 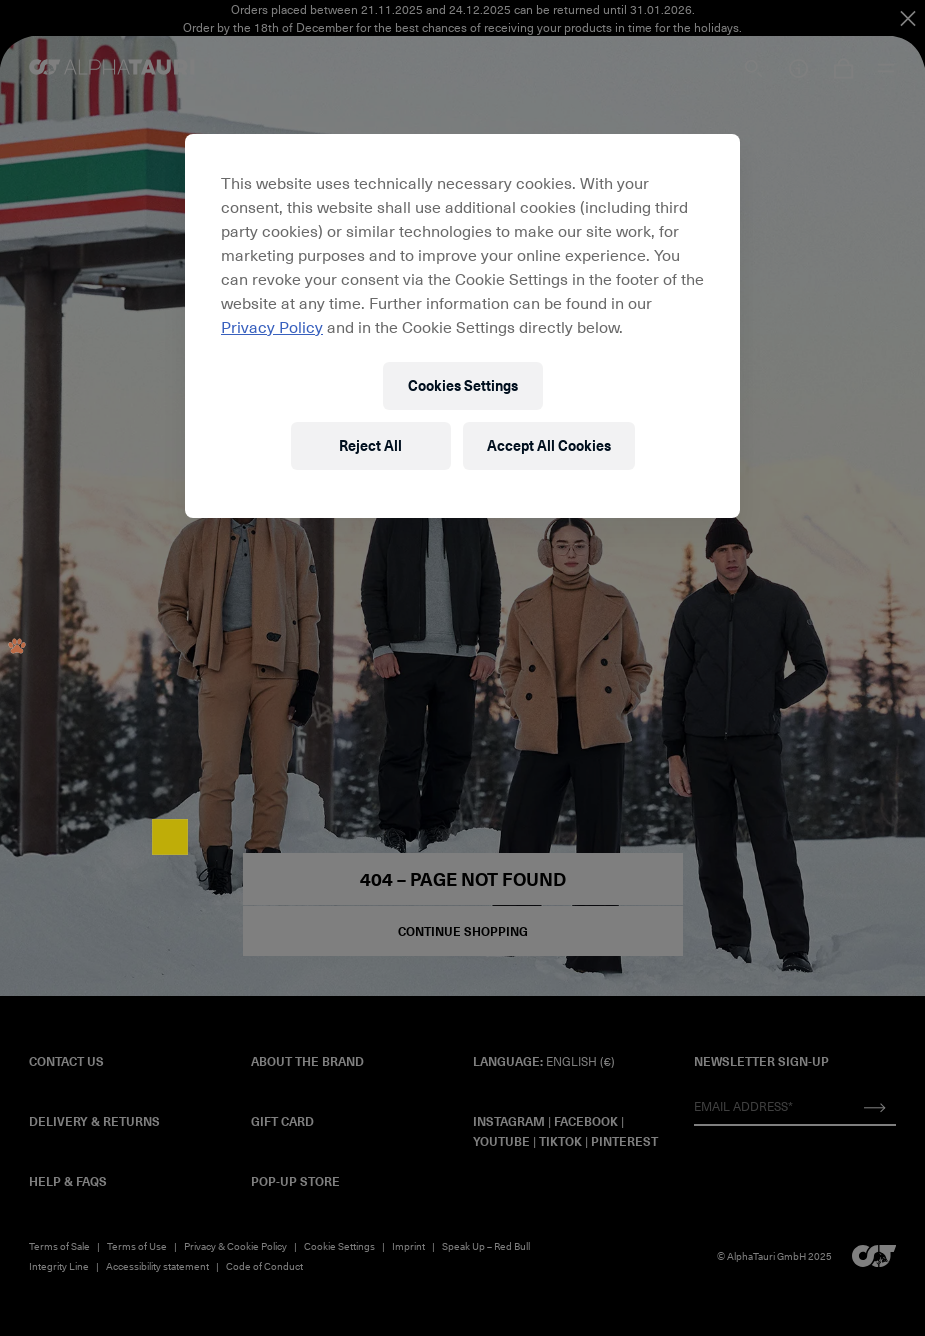 I want to click on stop media playback, so click(x=170, y=837).